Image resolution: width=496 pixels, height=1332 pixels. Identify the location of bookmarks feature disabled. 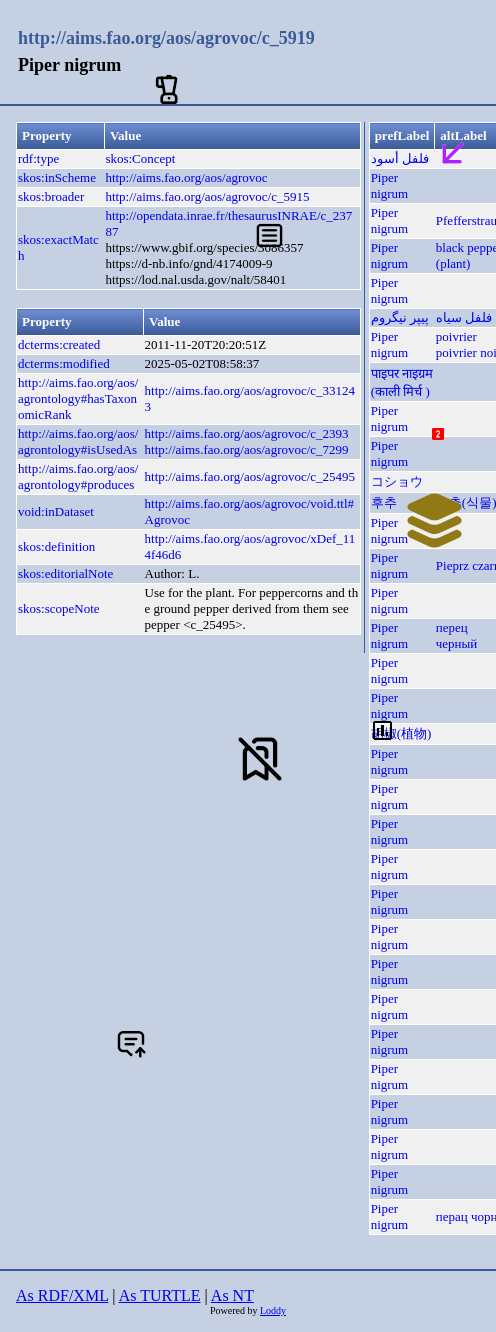
(260, 759).